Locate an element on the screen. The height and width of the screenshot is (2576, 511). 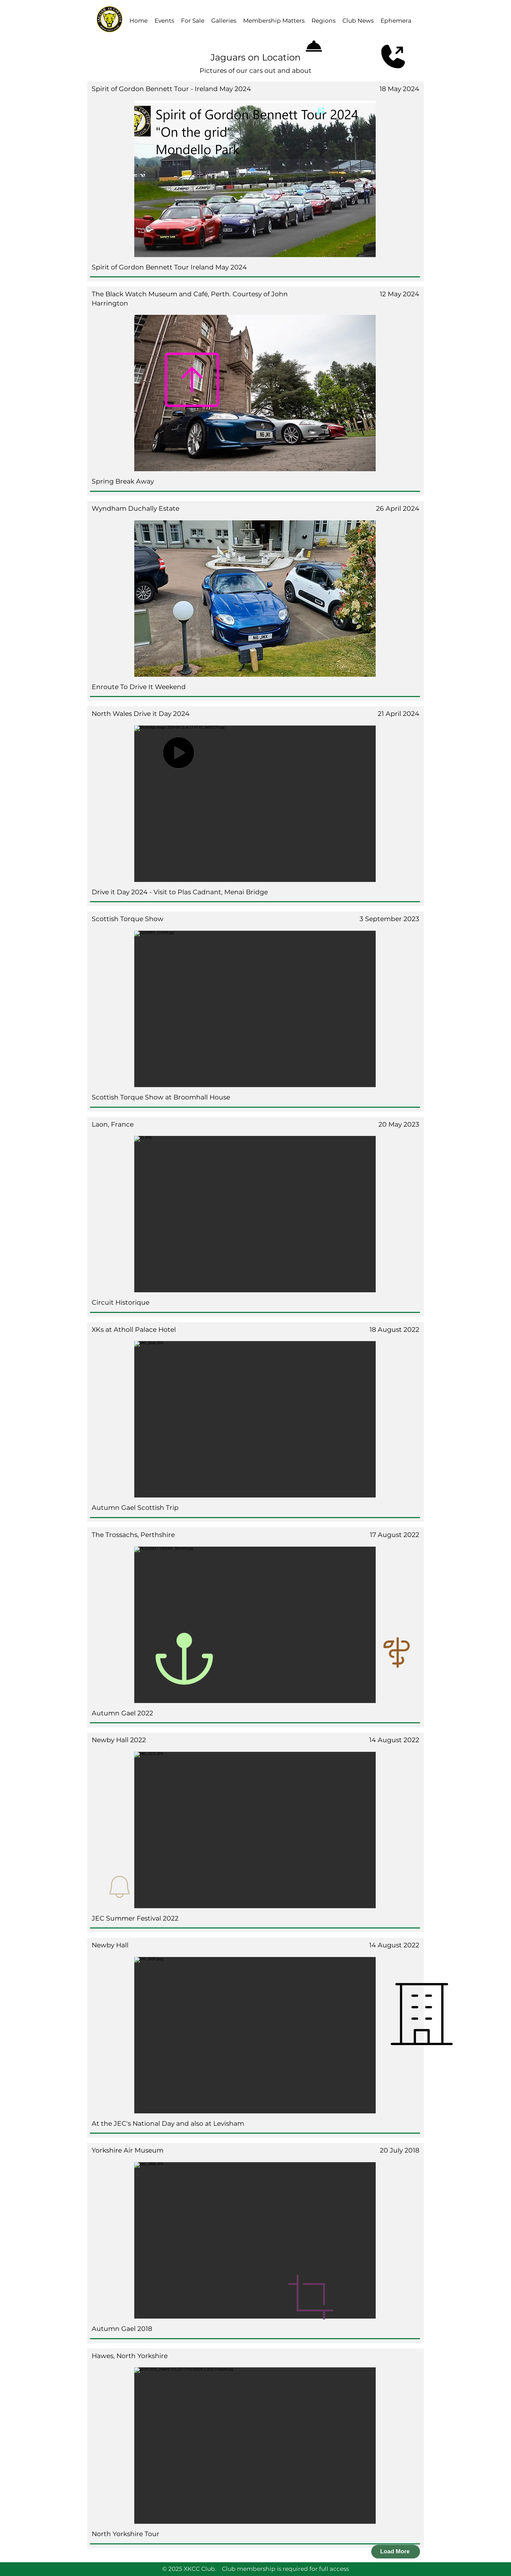
upload a file or document is located at coordinates (192, 380).